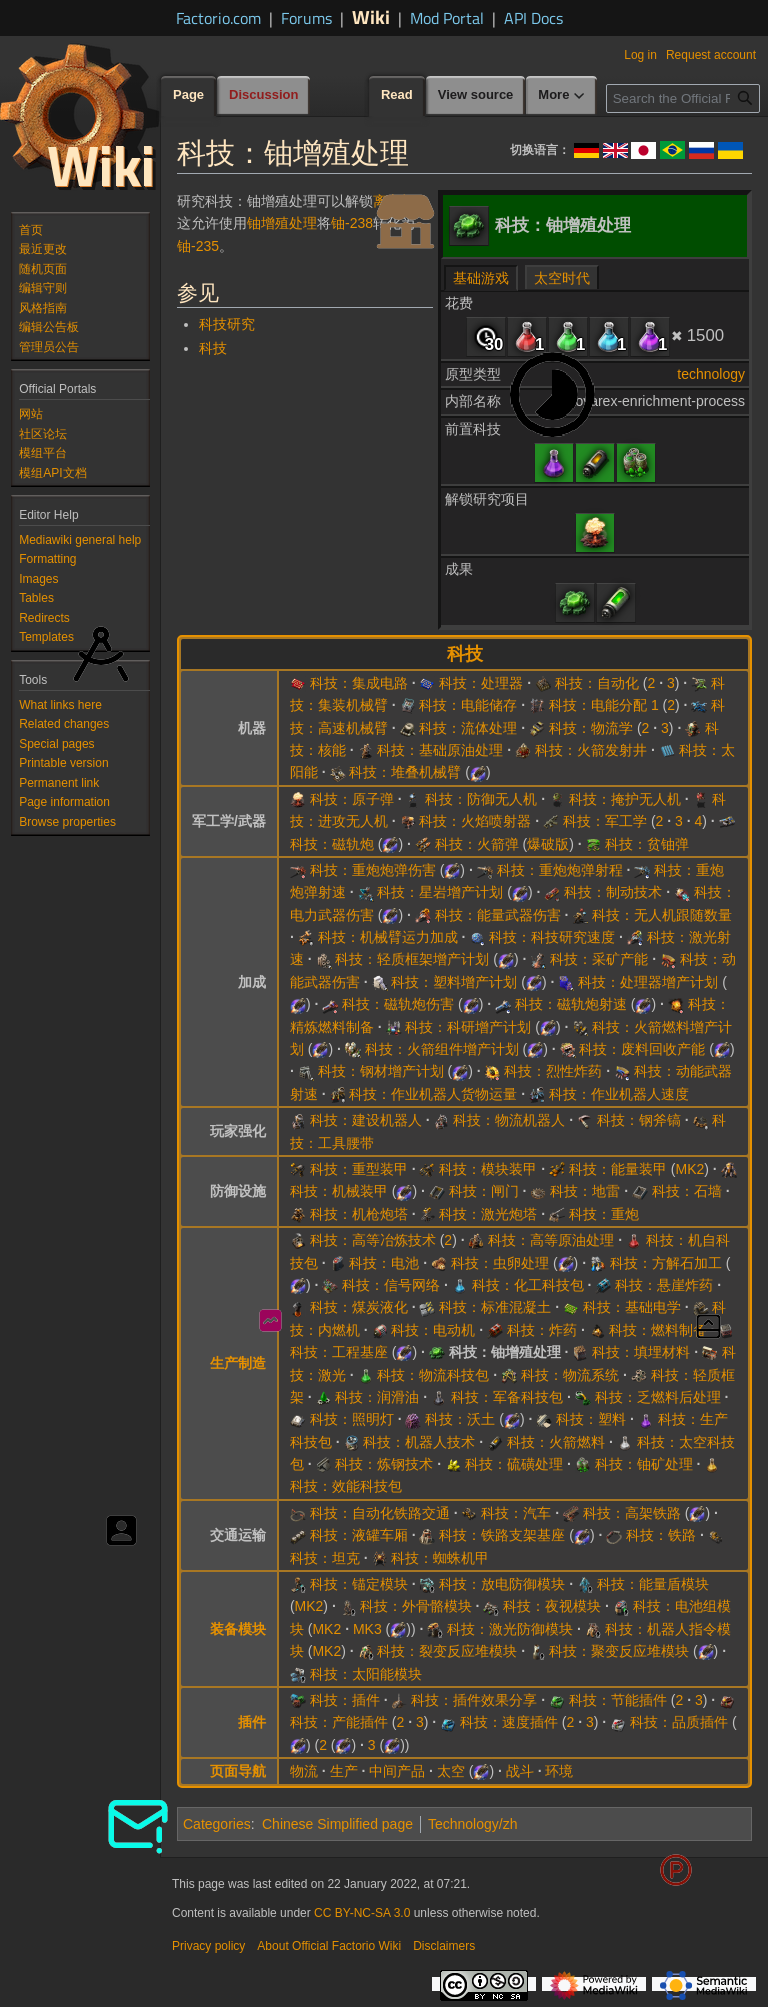  I want to click on access your account or profile, so click(121, 1530).